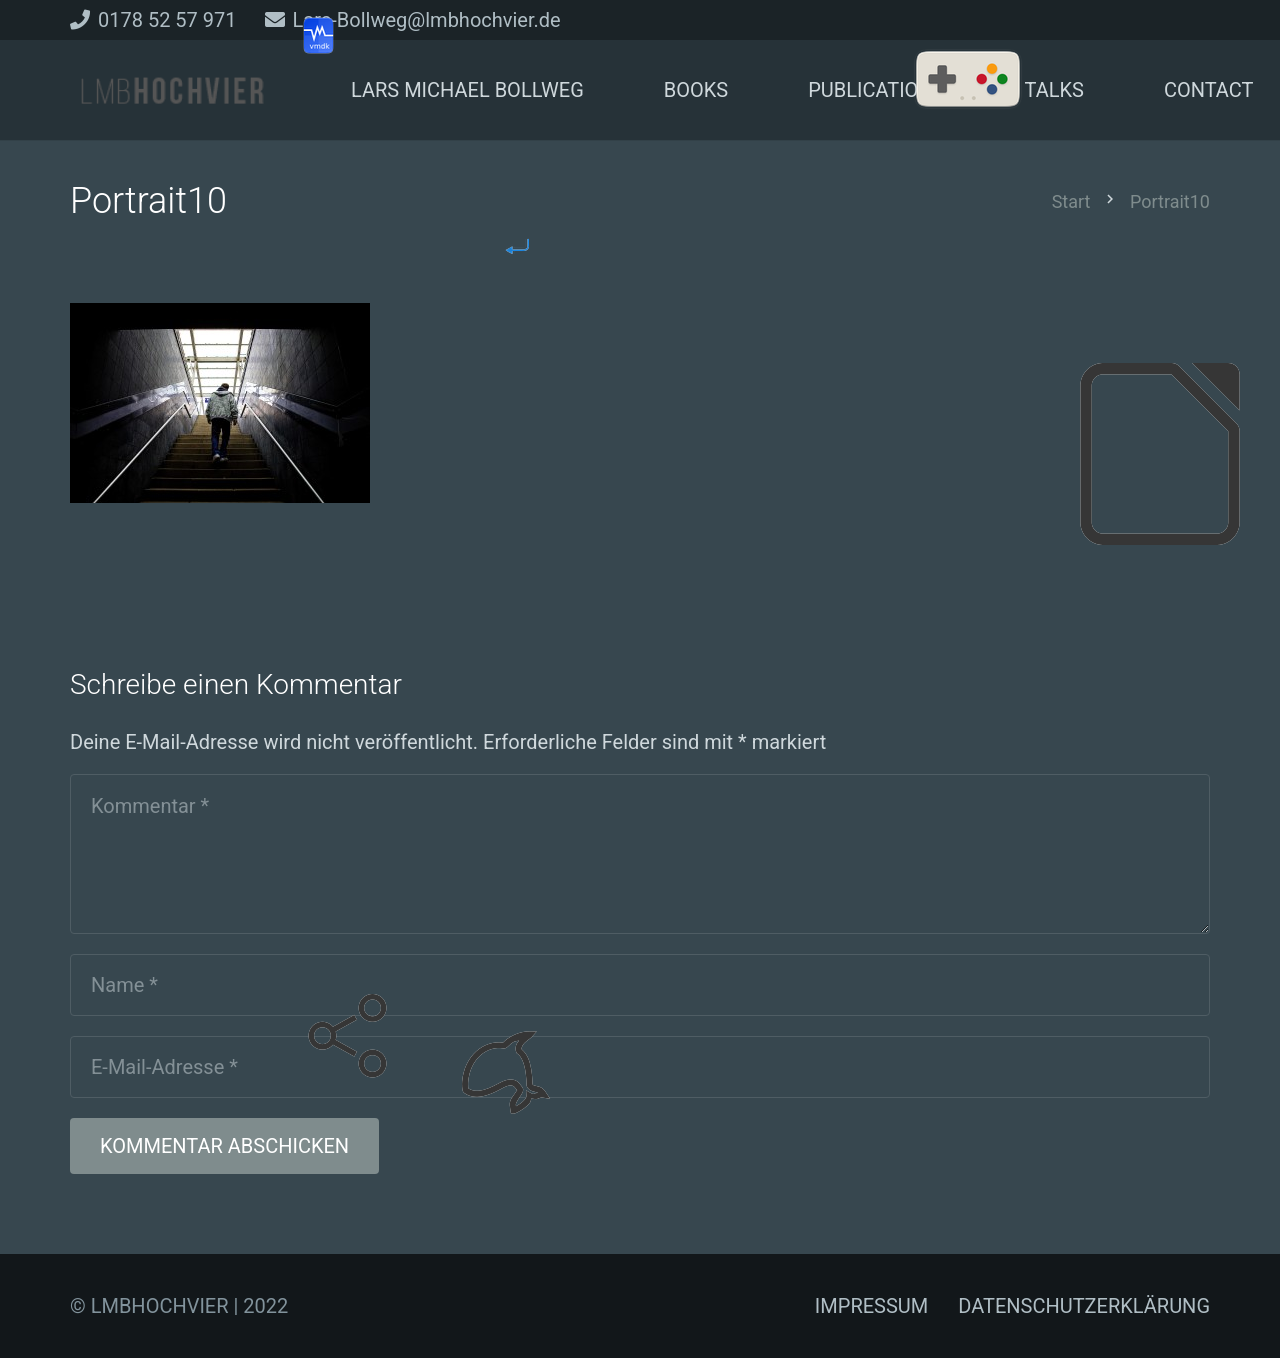 The width and height of the screenshot is (1280, 1358). What do you see at coordinates (1160, 454) in the screenshot?
I see `open LibreOffice suite` at bounding box center [1160, 454].